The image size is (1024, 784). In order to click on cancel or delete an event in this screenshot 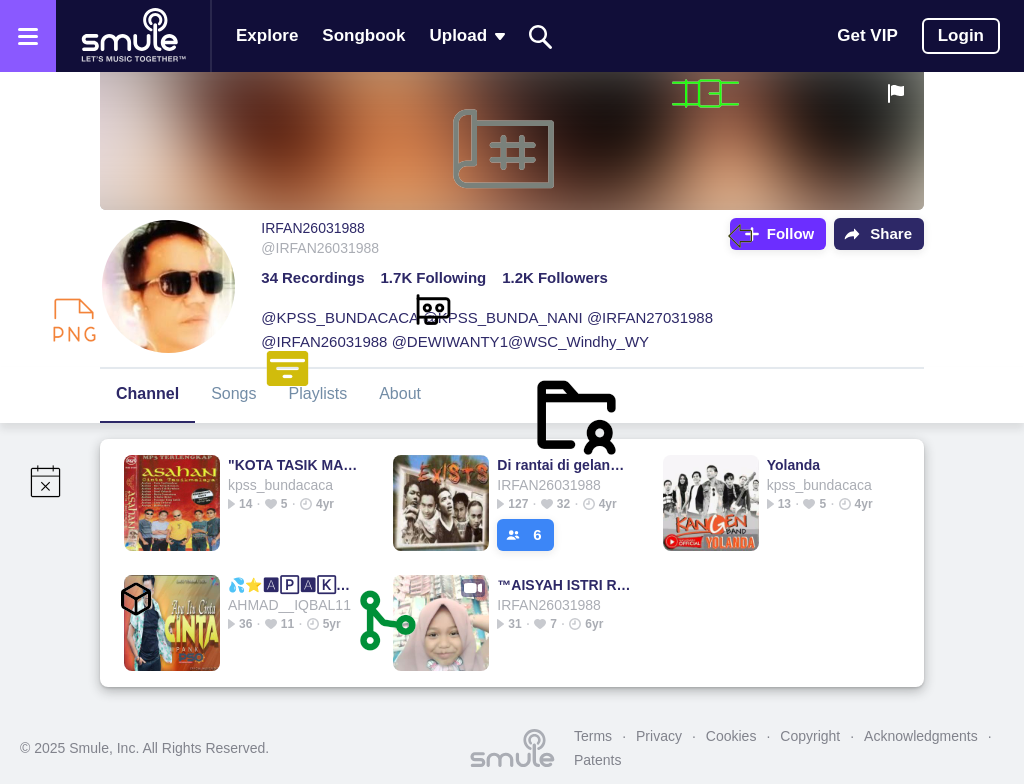, I will do `click(45, 482)`.